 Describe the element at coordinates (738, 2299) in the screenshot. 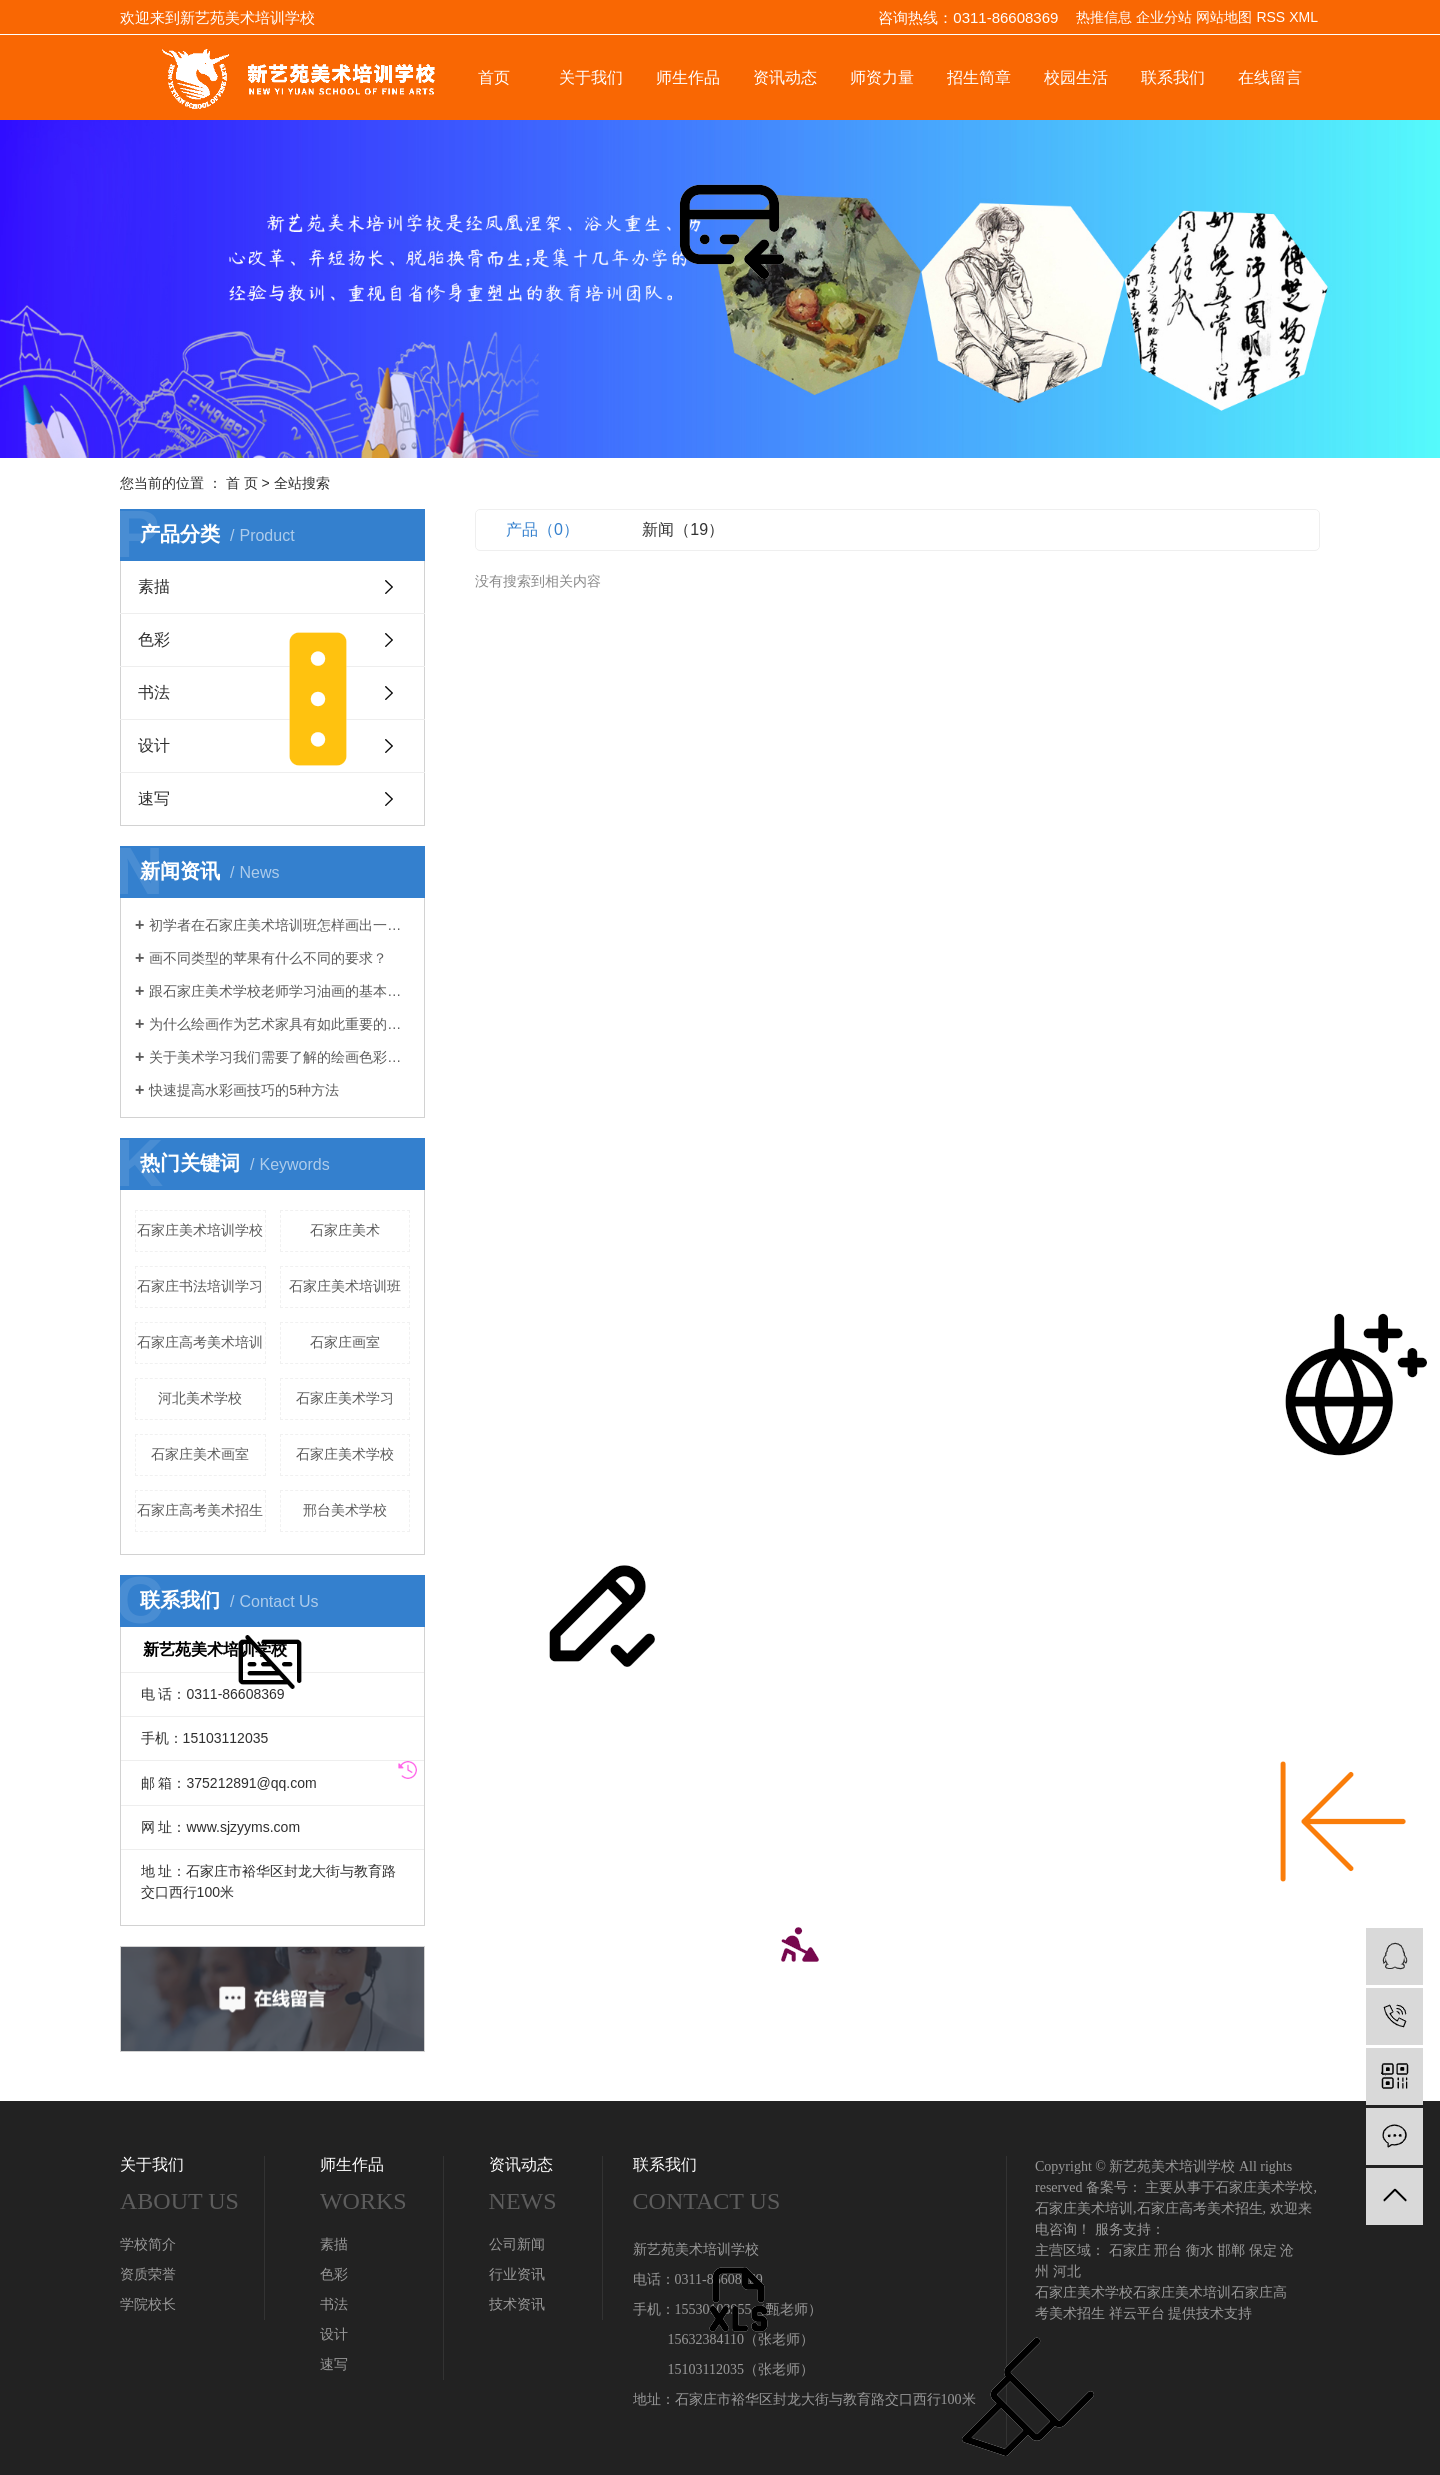

I see `indicates an Excel spreadsheet file` at that location.